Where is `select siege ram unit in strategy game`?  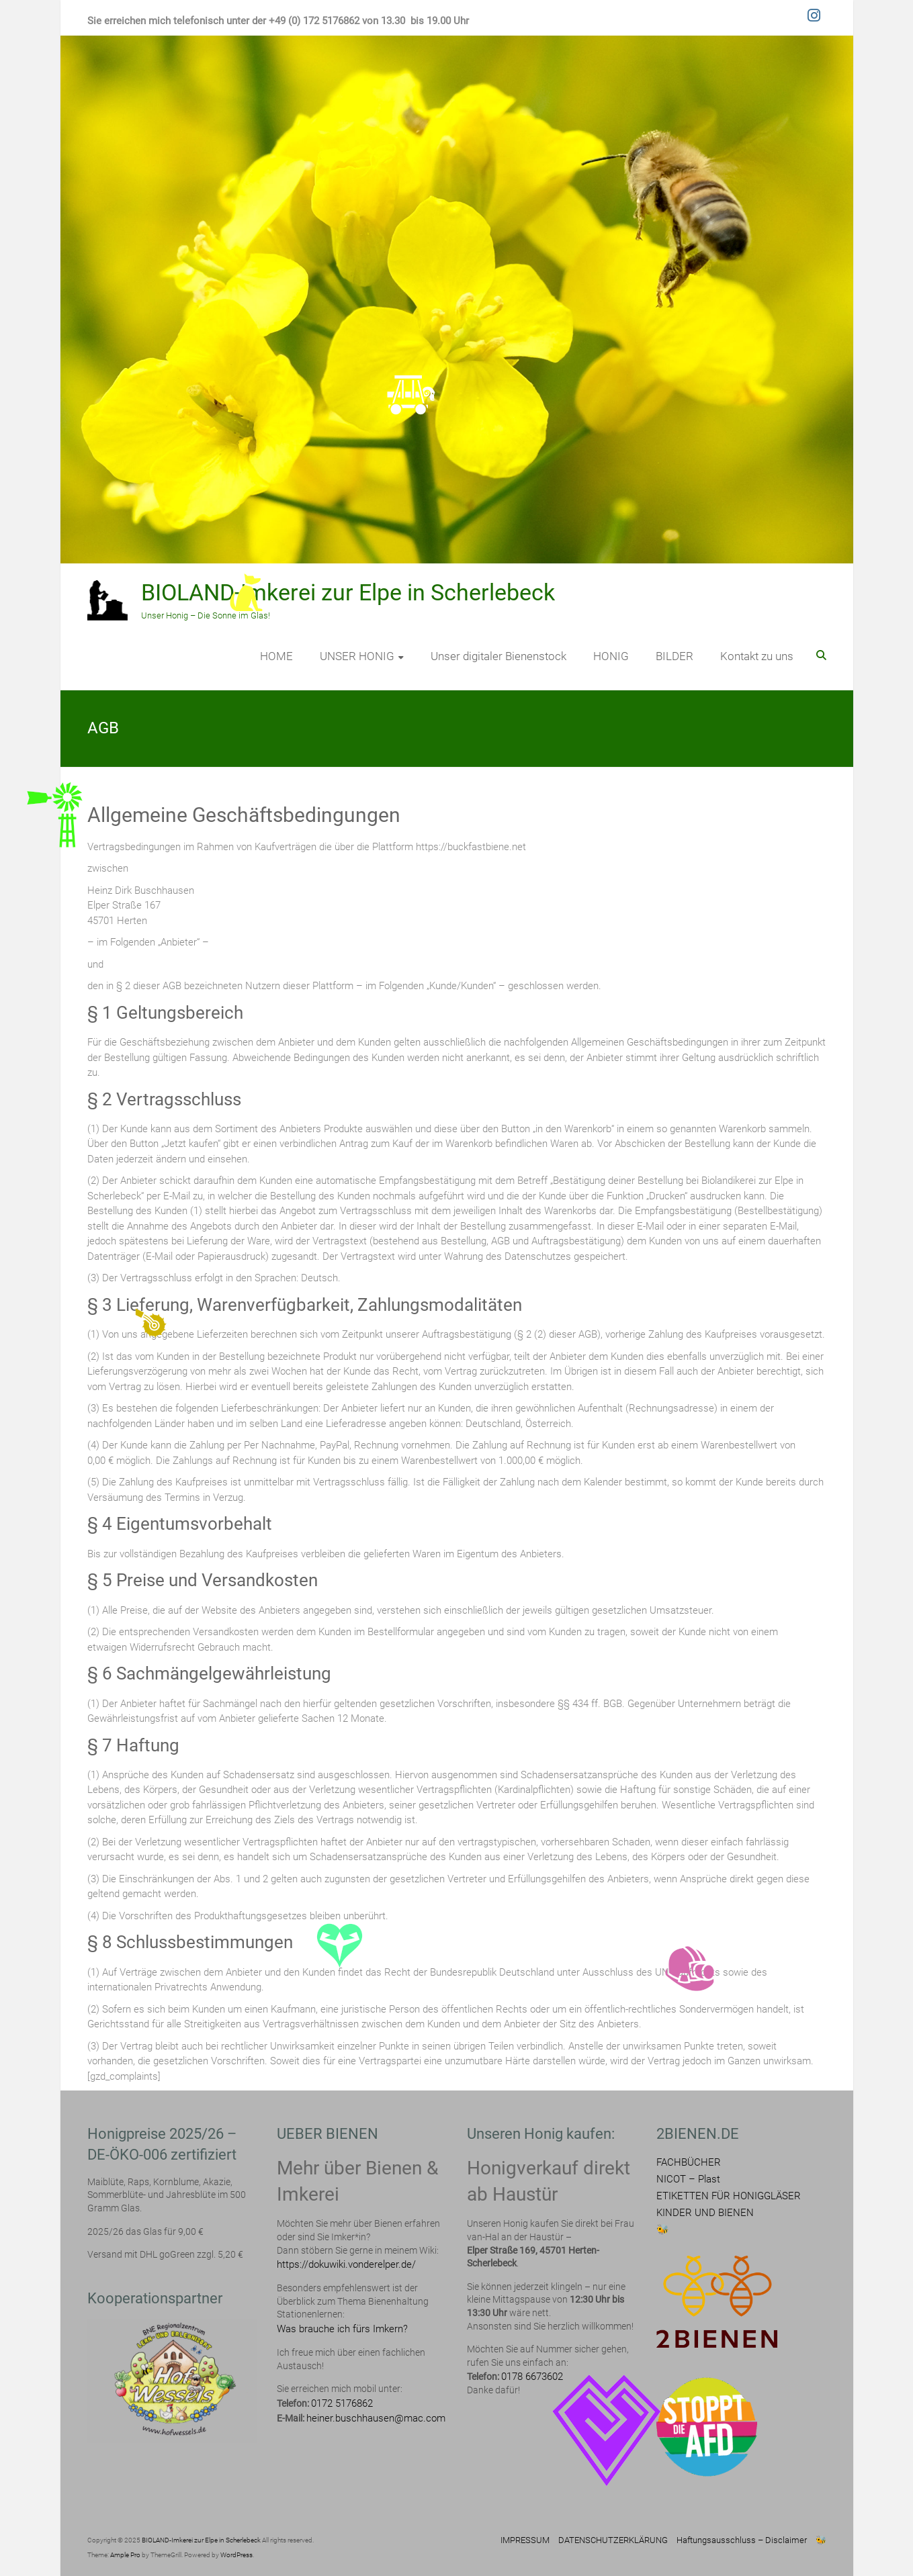
select siege ram unit in strategy game is located at coordinates (411, 395).